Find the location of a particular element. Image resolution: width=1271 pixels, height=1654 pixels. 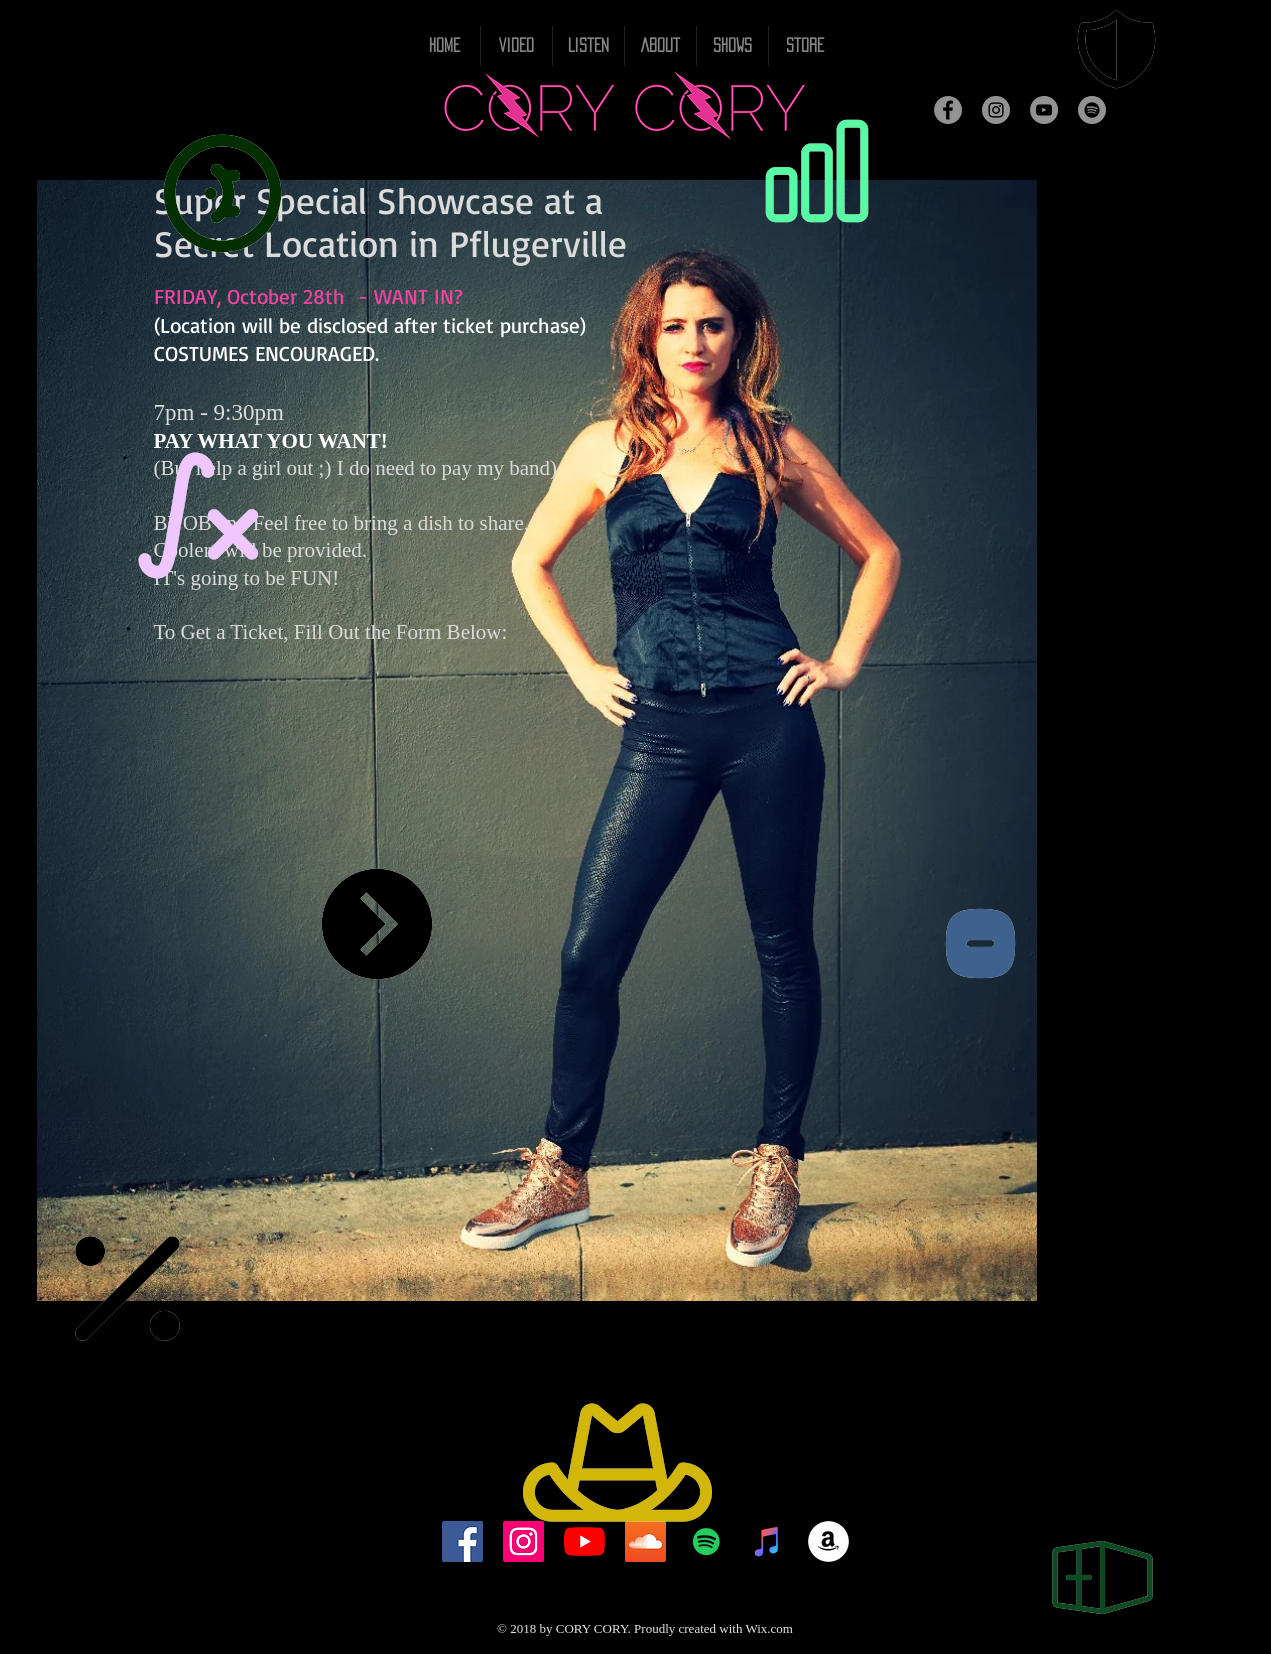

view shipping or freight details is located at coordinates (1102, 1577).